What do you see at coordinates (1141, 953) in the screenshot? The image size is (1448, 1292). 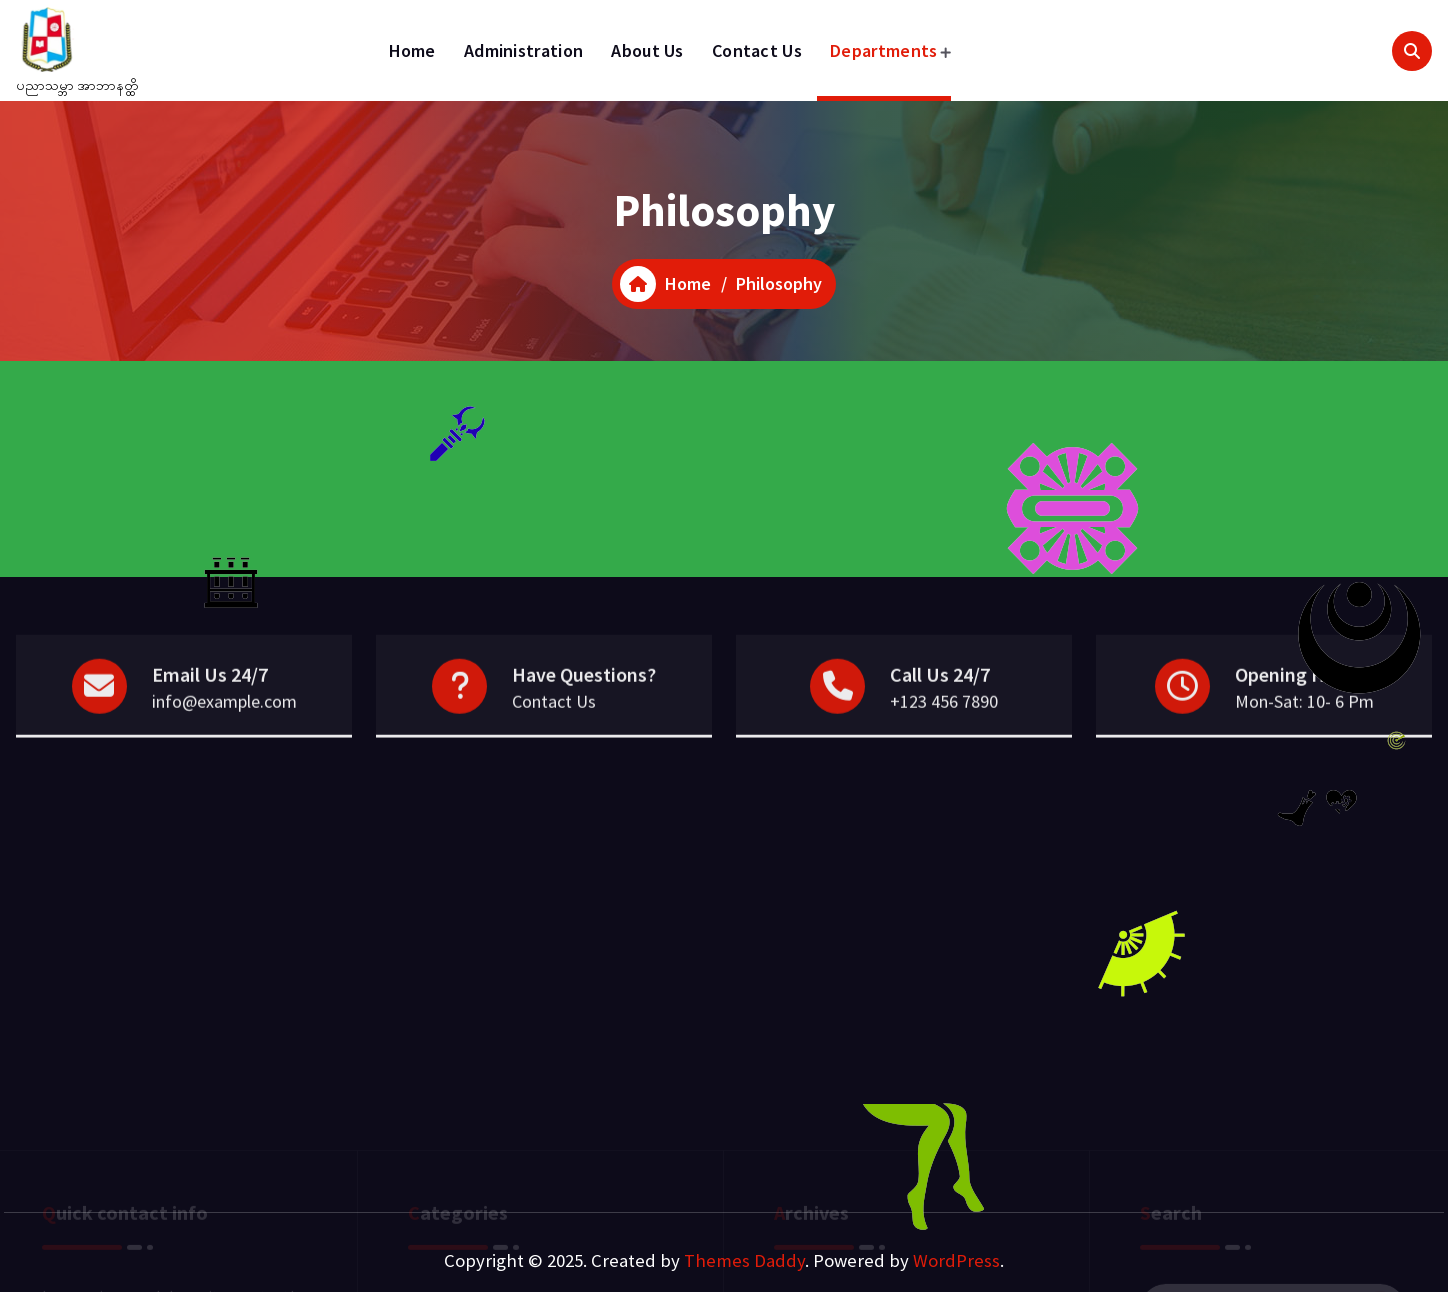 I see `toggle cooling or fan settings` at bounding box center [1141, 953].